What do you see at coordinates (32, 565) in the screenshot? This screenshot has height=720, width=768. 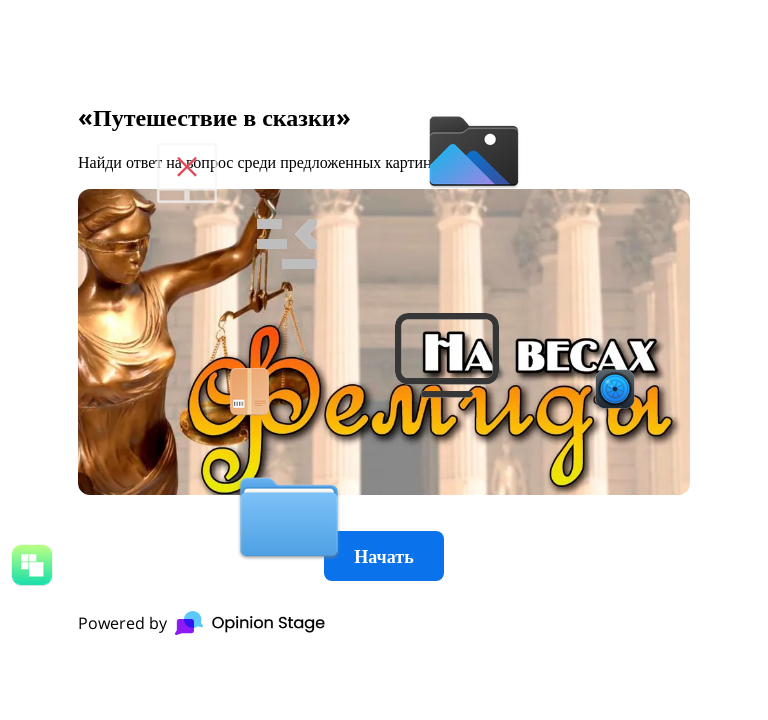 I see `open window tiling and arrangement controls` at bounding box center [32, 565].